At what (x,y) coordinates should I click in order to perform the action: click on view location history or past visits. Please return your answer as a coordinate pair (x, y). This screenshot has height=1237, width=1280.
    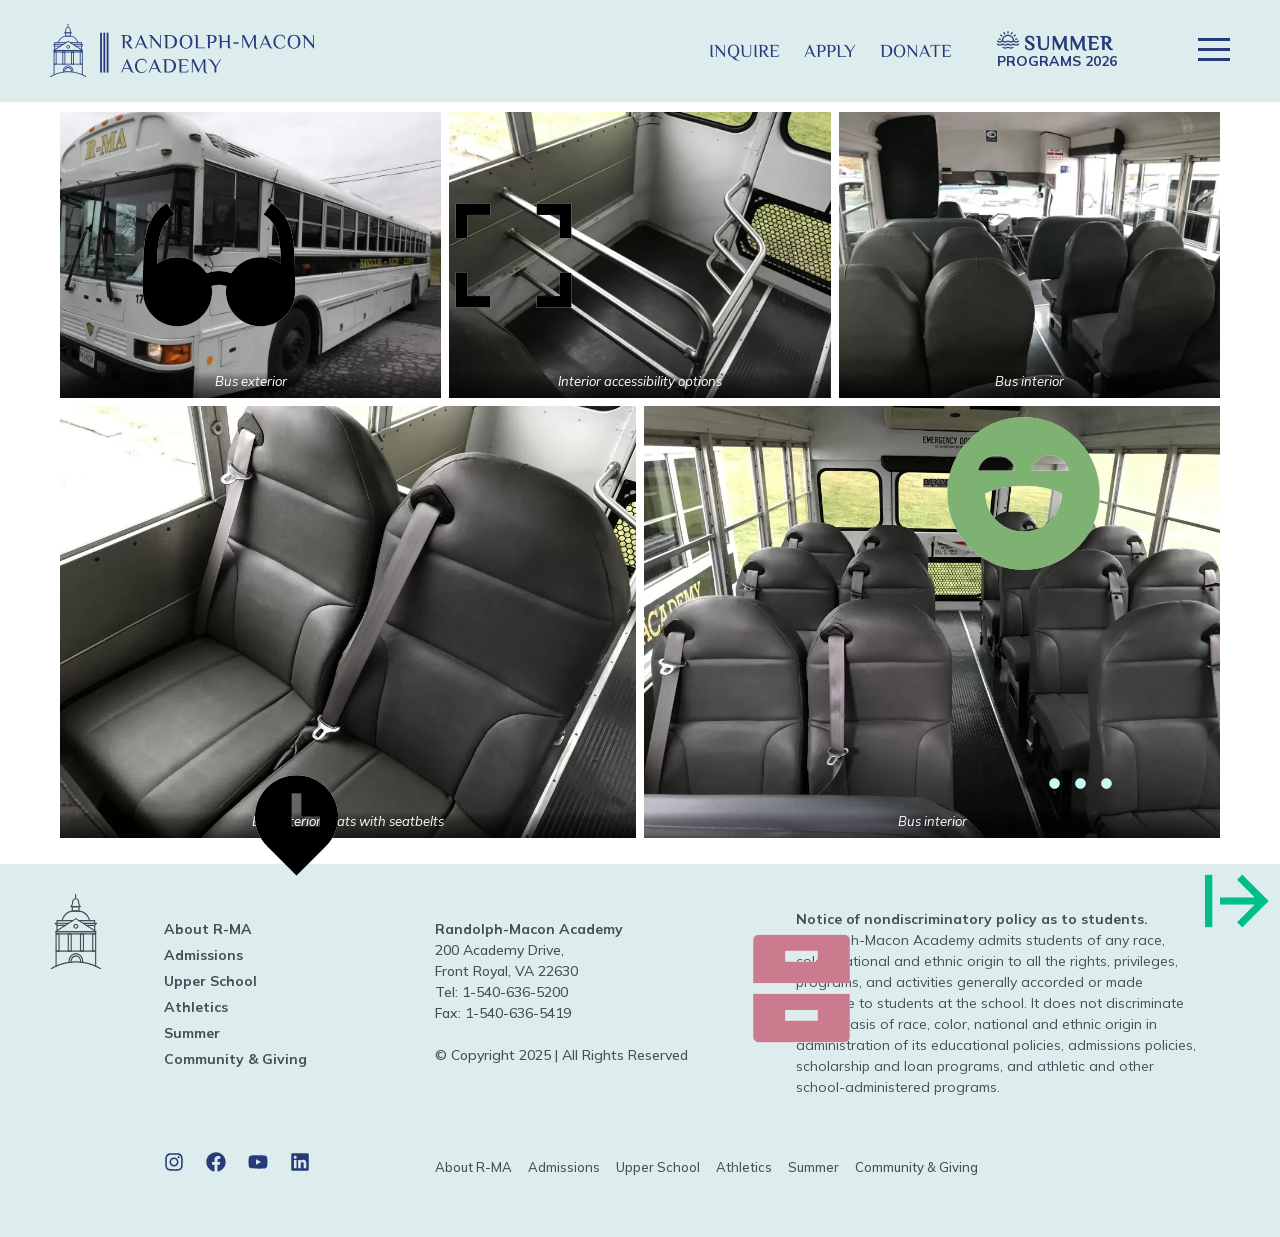
    Looking at the image, I should click on (296, 821).